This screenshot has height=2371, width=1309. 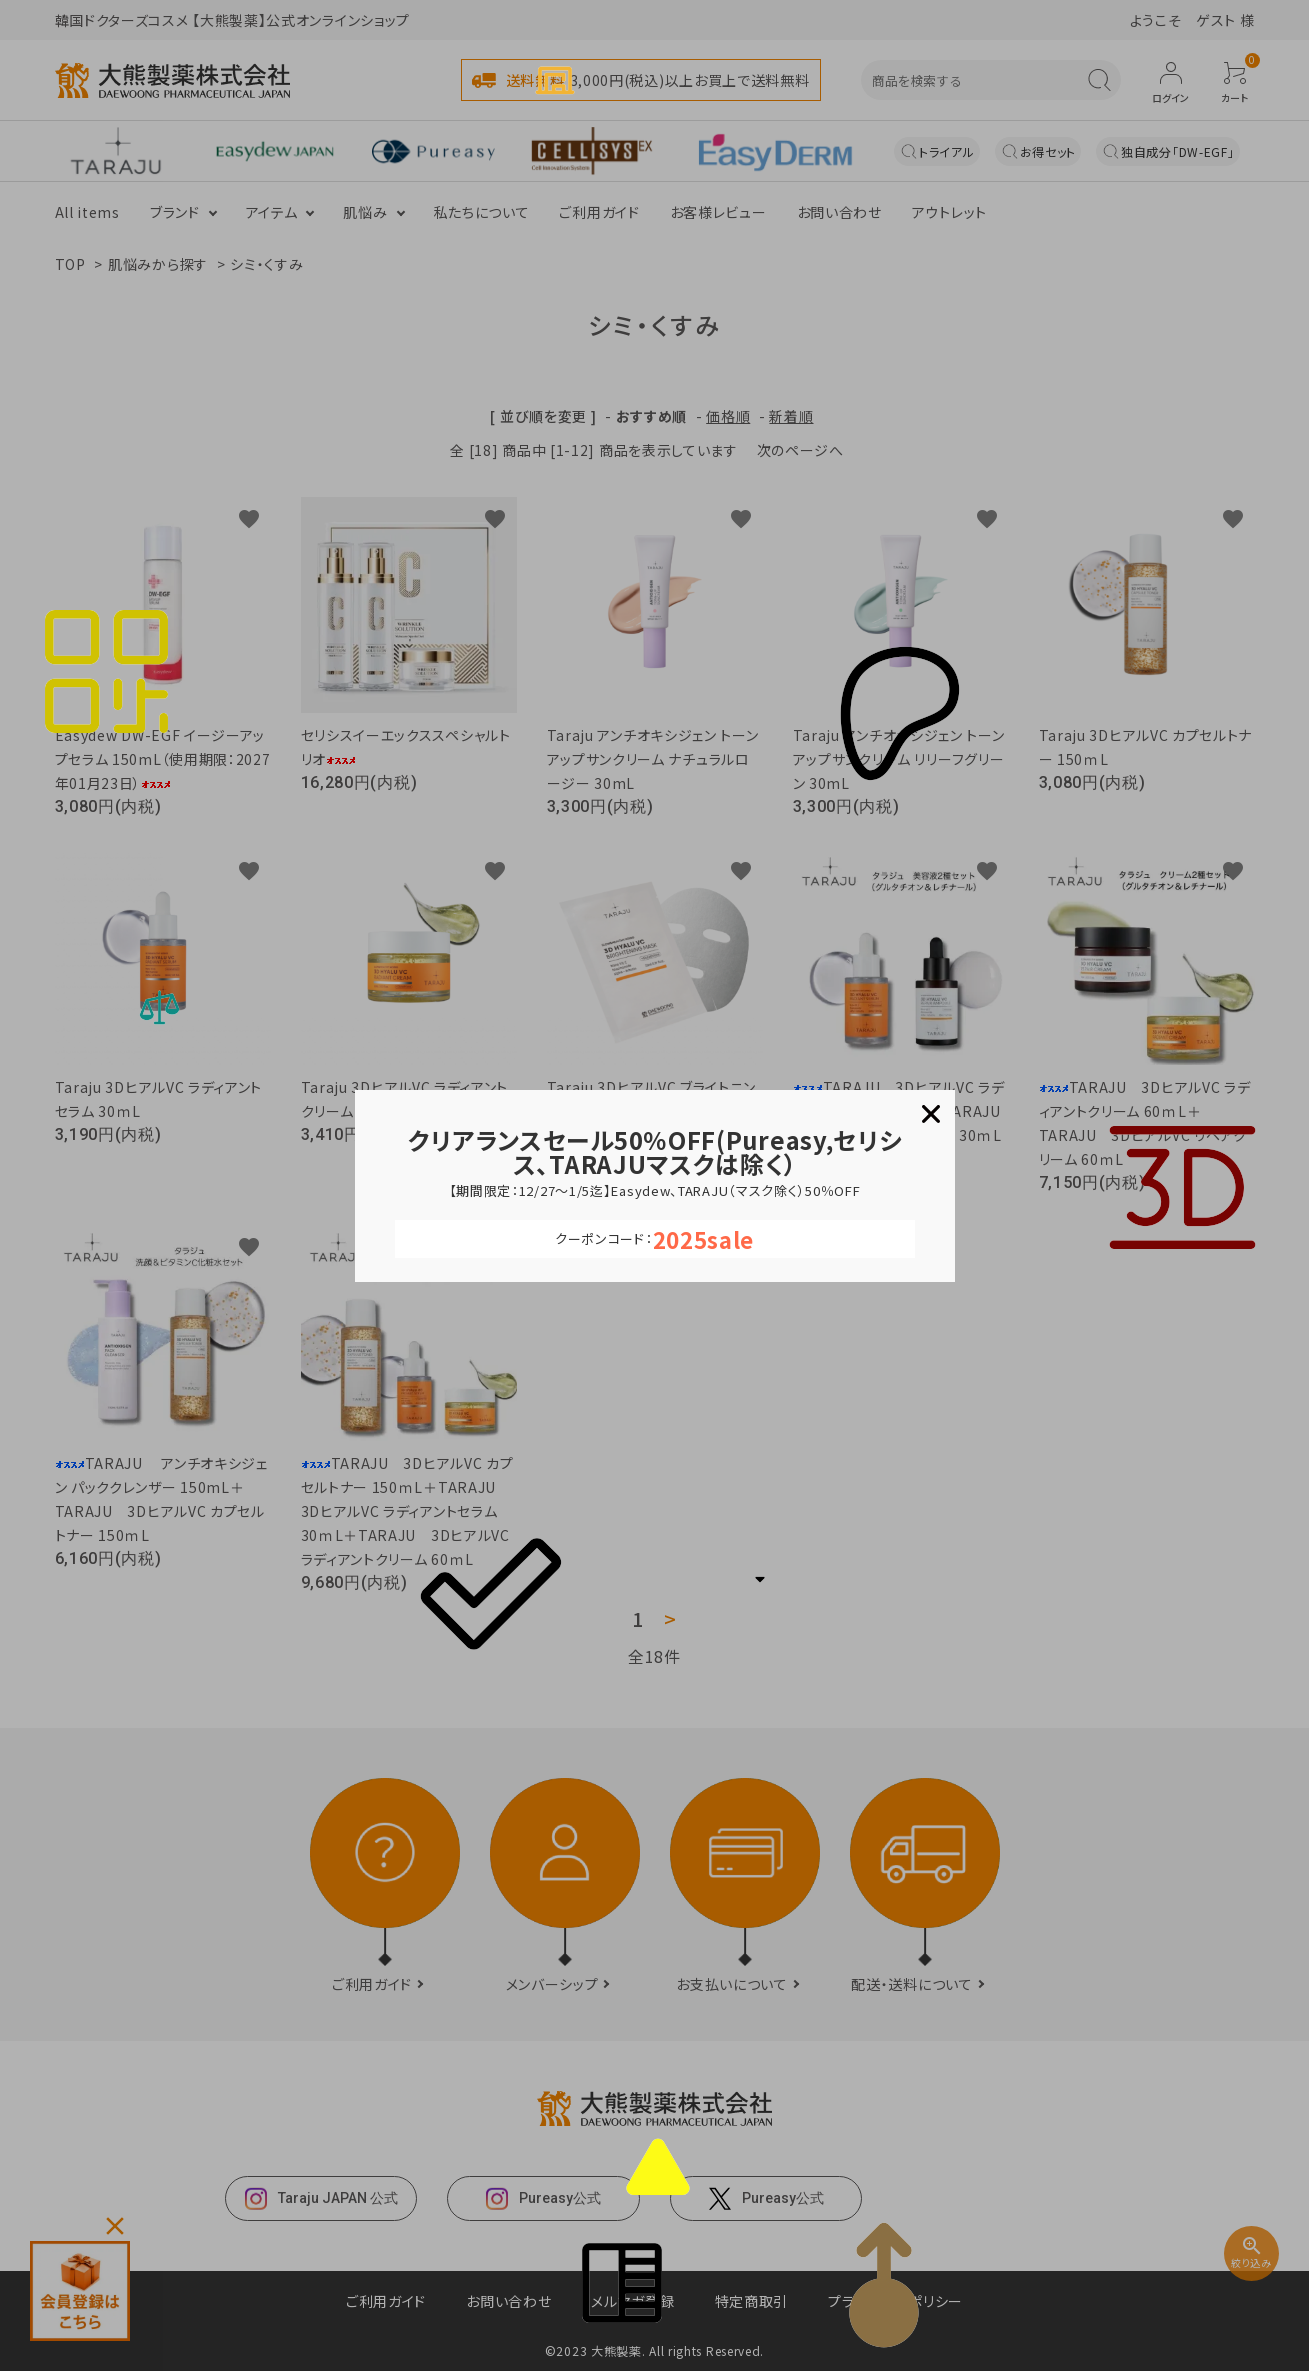 What do you see at coordinates (555, 81) in the screenshot?
I see `open whiteboard or presentation mode` at bounding box center [555, 81].